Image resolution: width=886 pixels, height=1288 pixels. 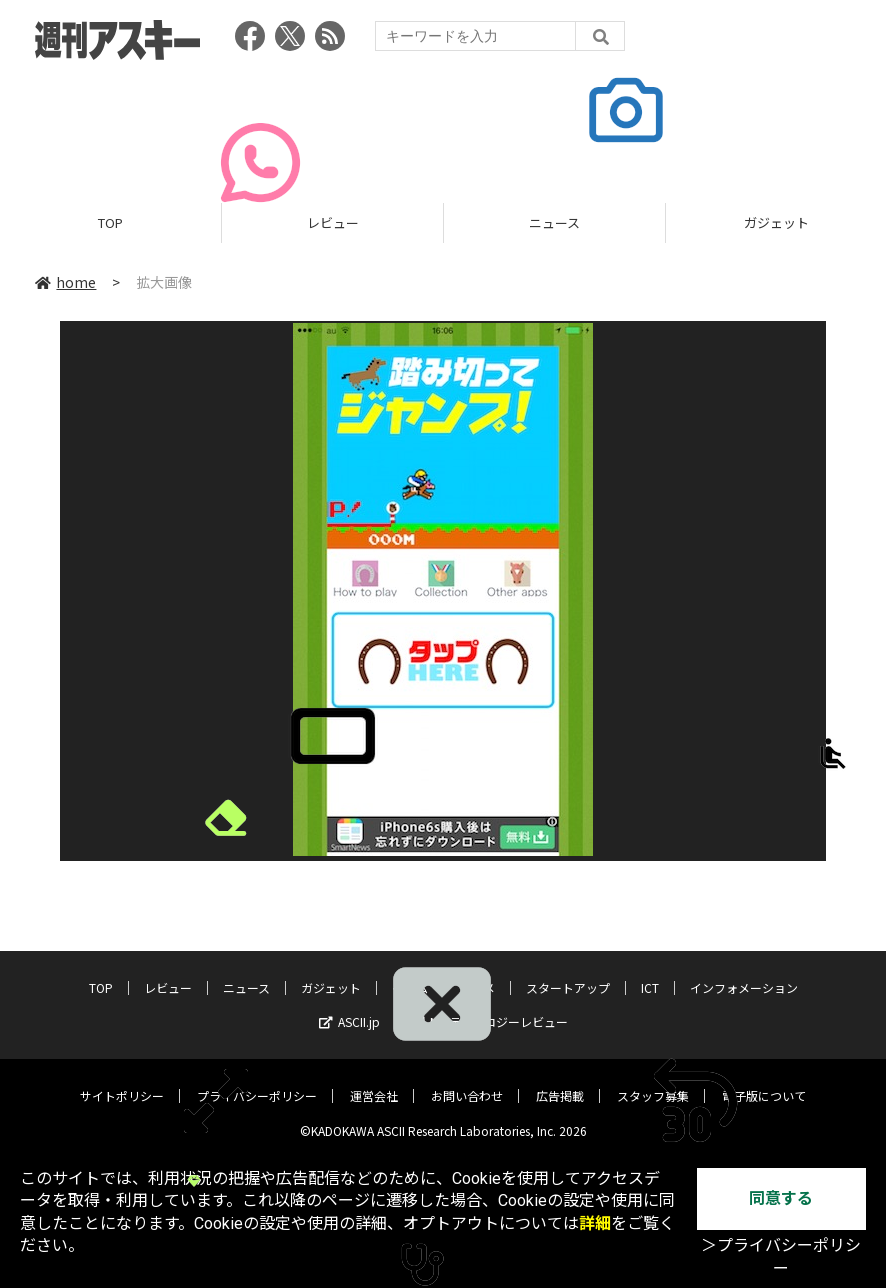 What do you see at coordinates (227, 819) in the screenshot?
I see `erase or clear content` at bounding box center [227, 819].